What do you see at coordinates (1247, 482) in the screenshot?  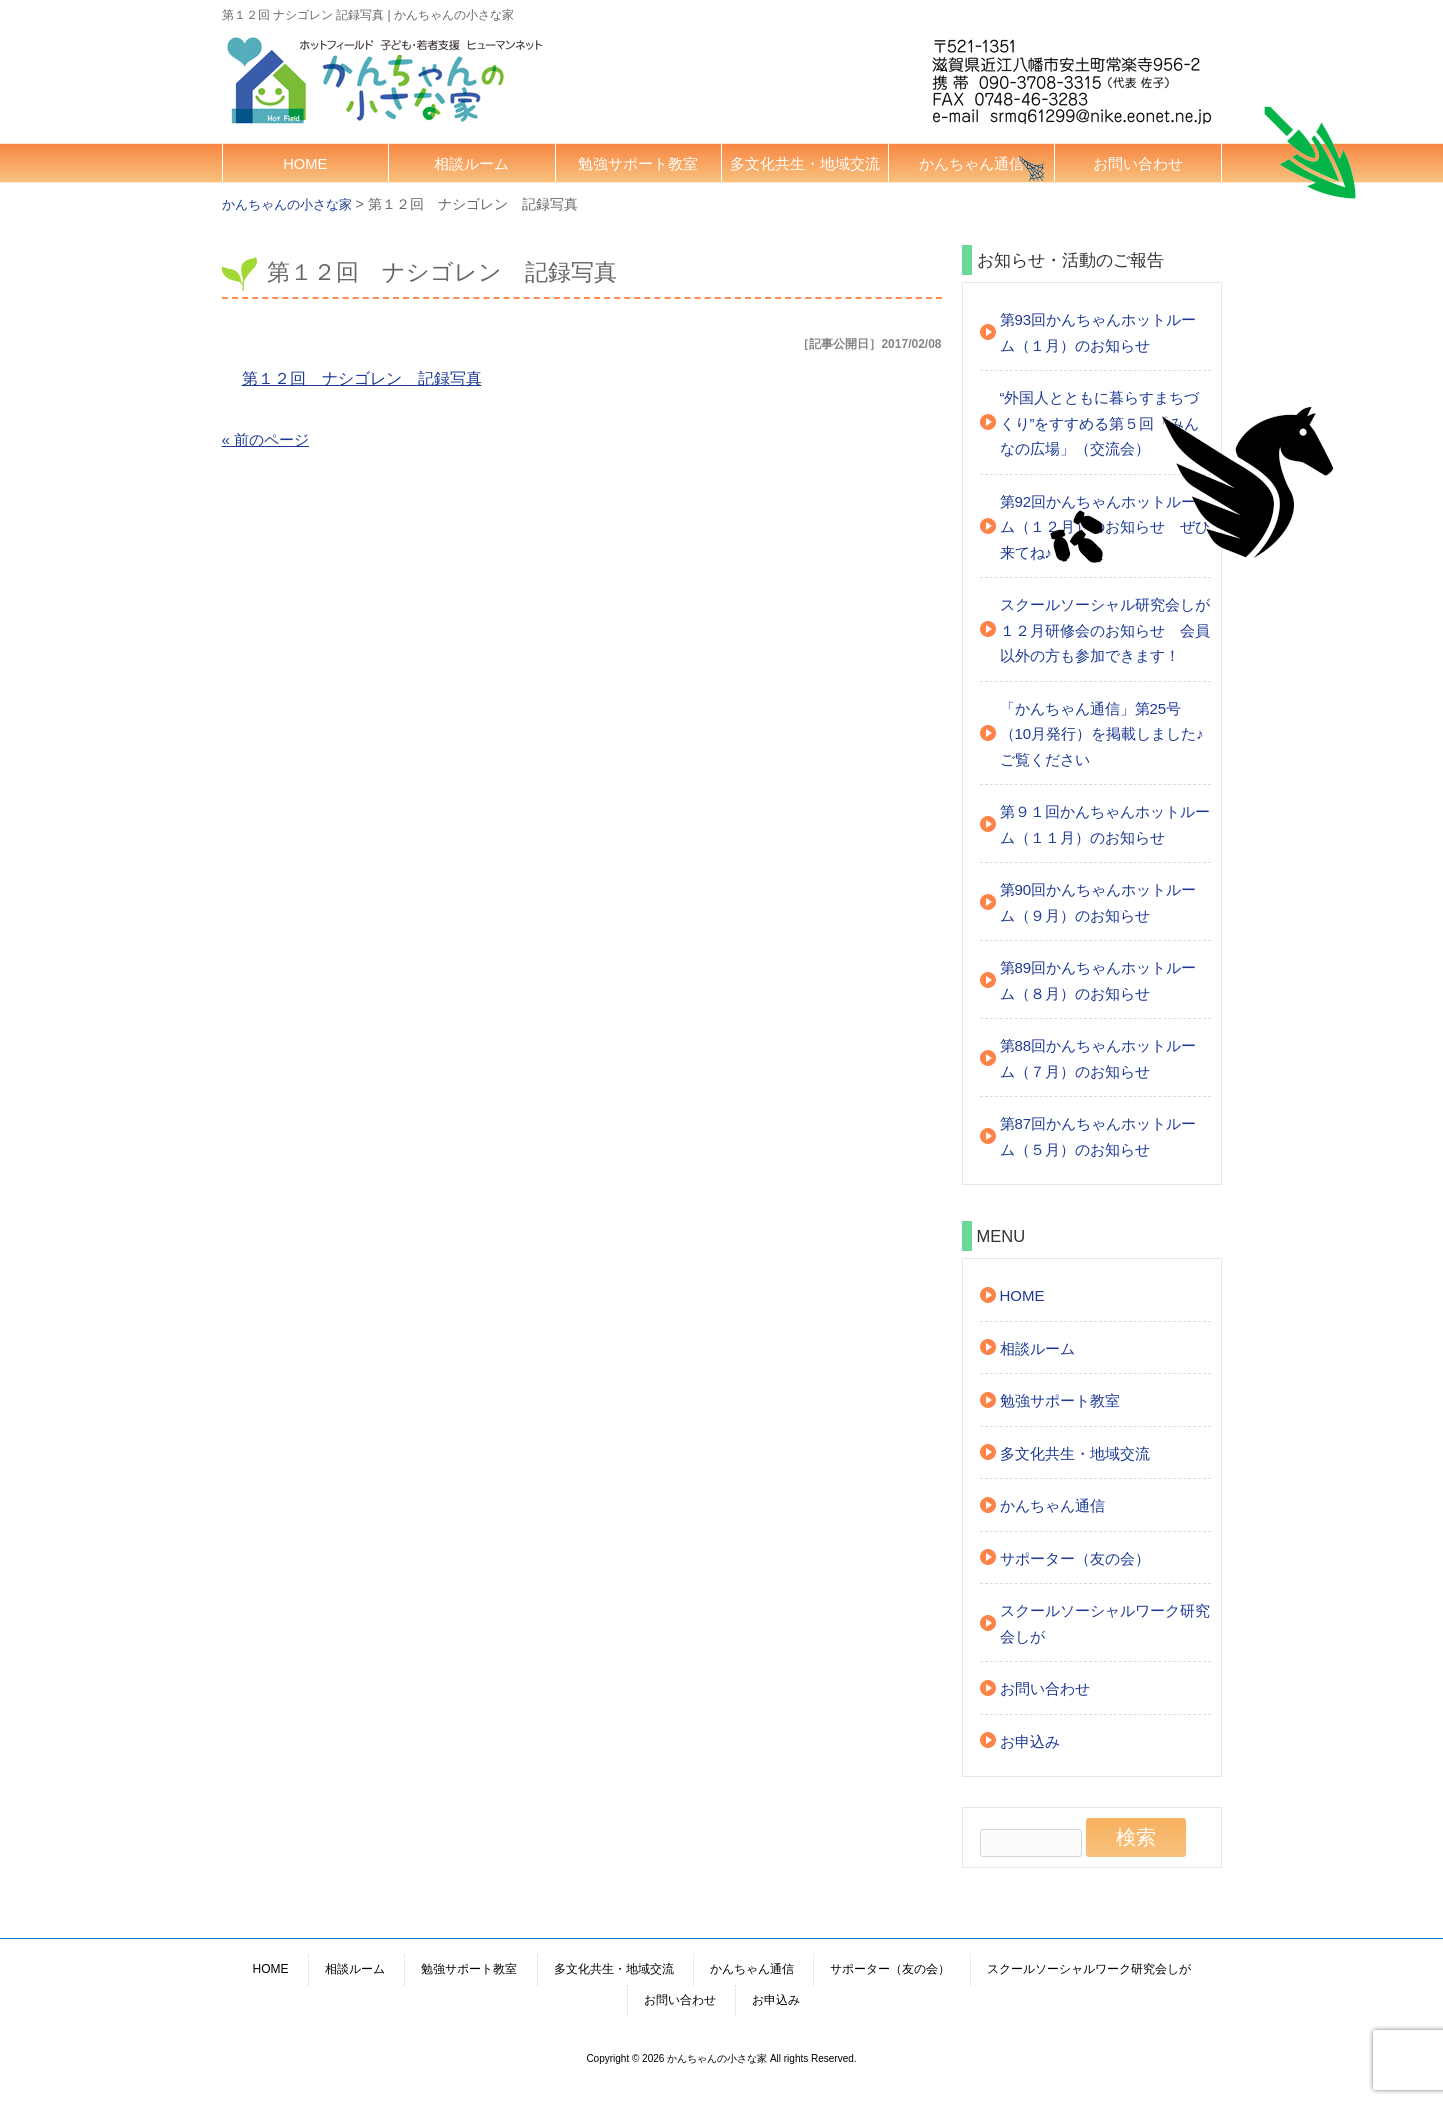 I see `mythical creature or fantasy game element` at bounding box center [1247, 482].